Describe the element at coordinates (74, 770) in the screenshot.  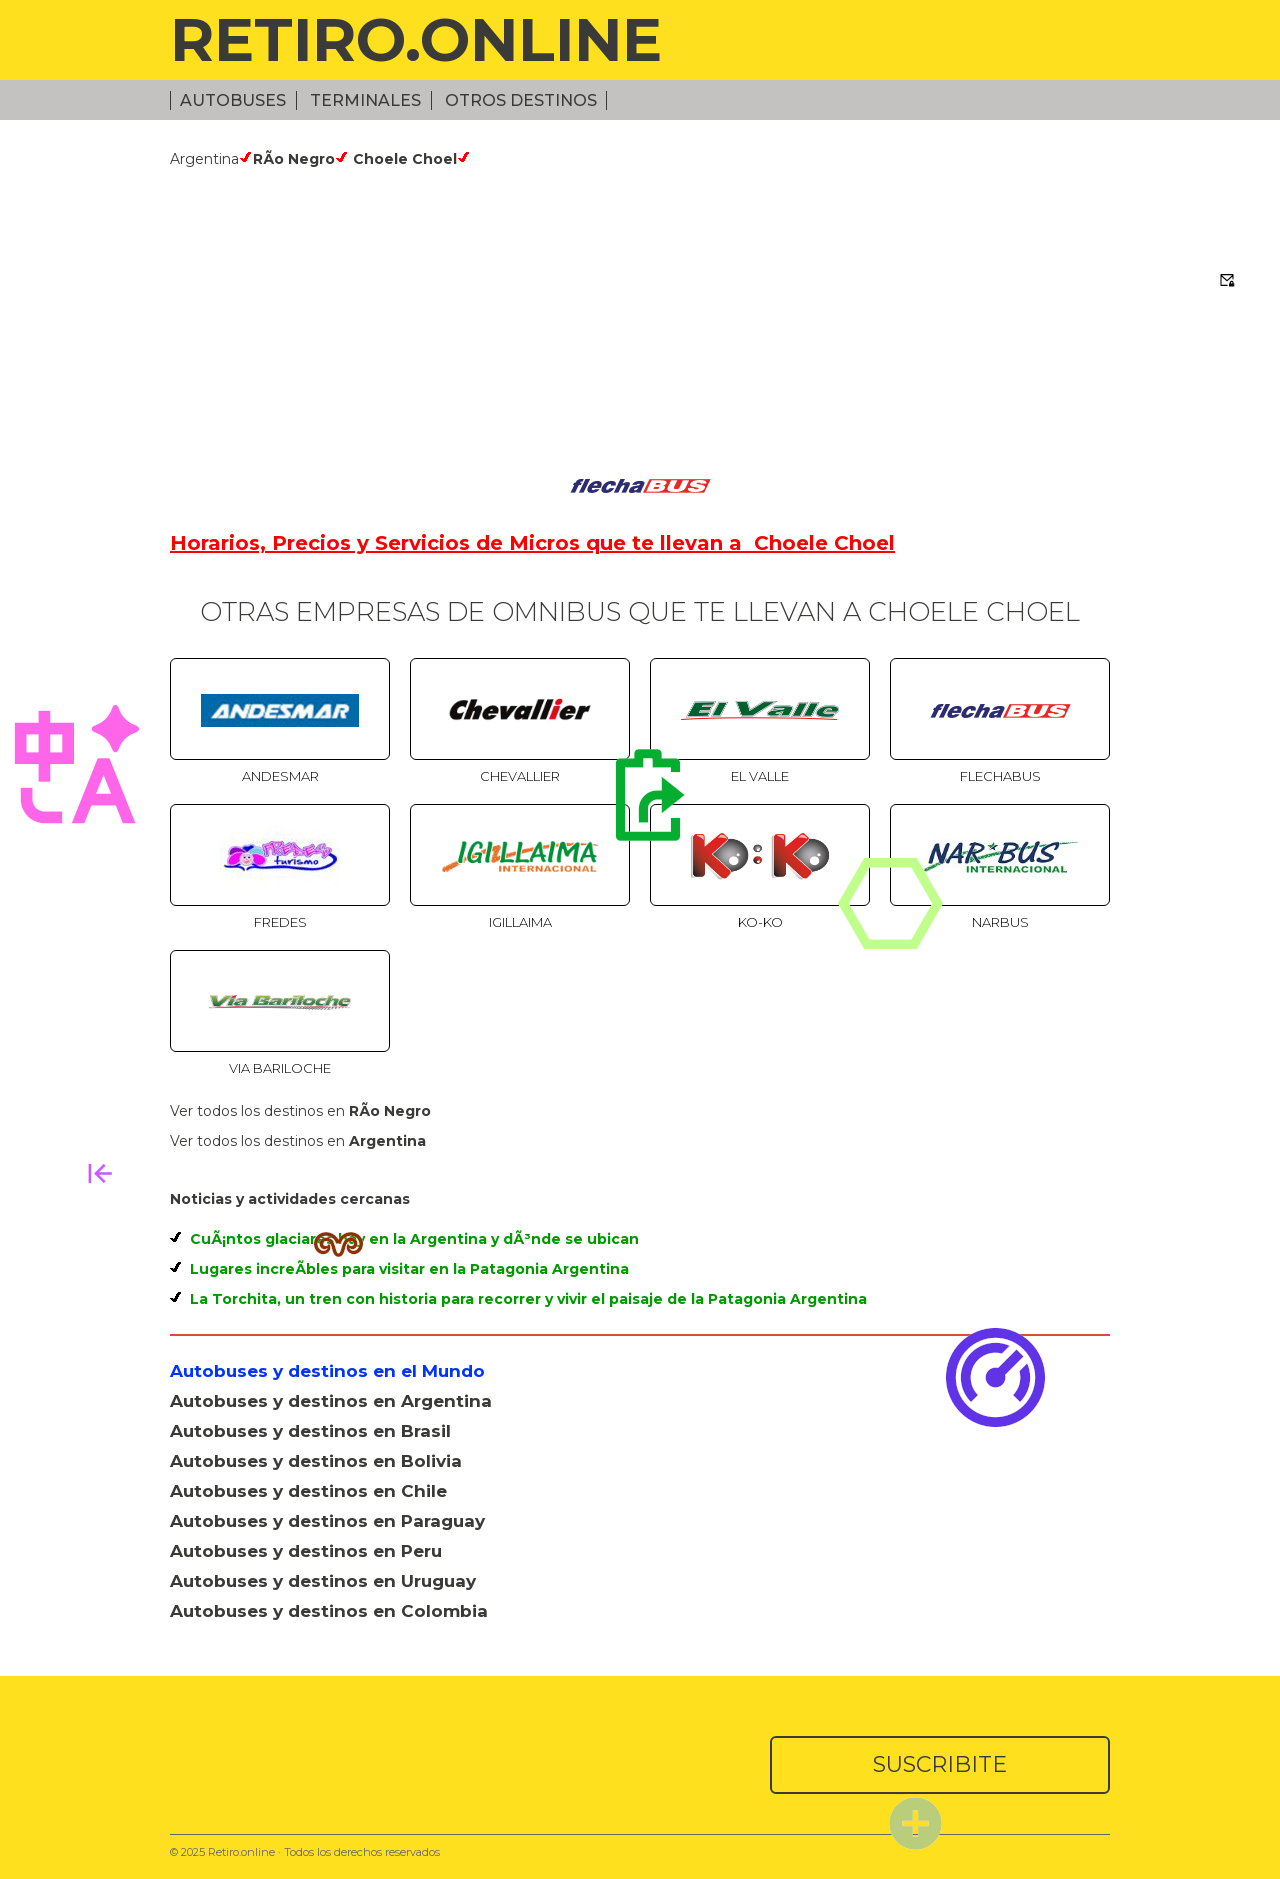
I see `translate text using AI` at that location.